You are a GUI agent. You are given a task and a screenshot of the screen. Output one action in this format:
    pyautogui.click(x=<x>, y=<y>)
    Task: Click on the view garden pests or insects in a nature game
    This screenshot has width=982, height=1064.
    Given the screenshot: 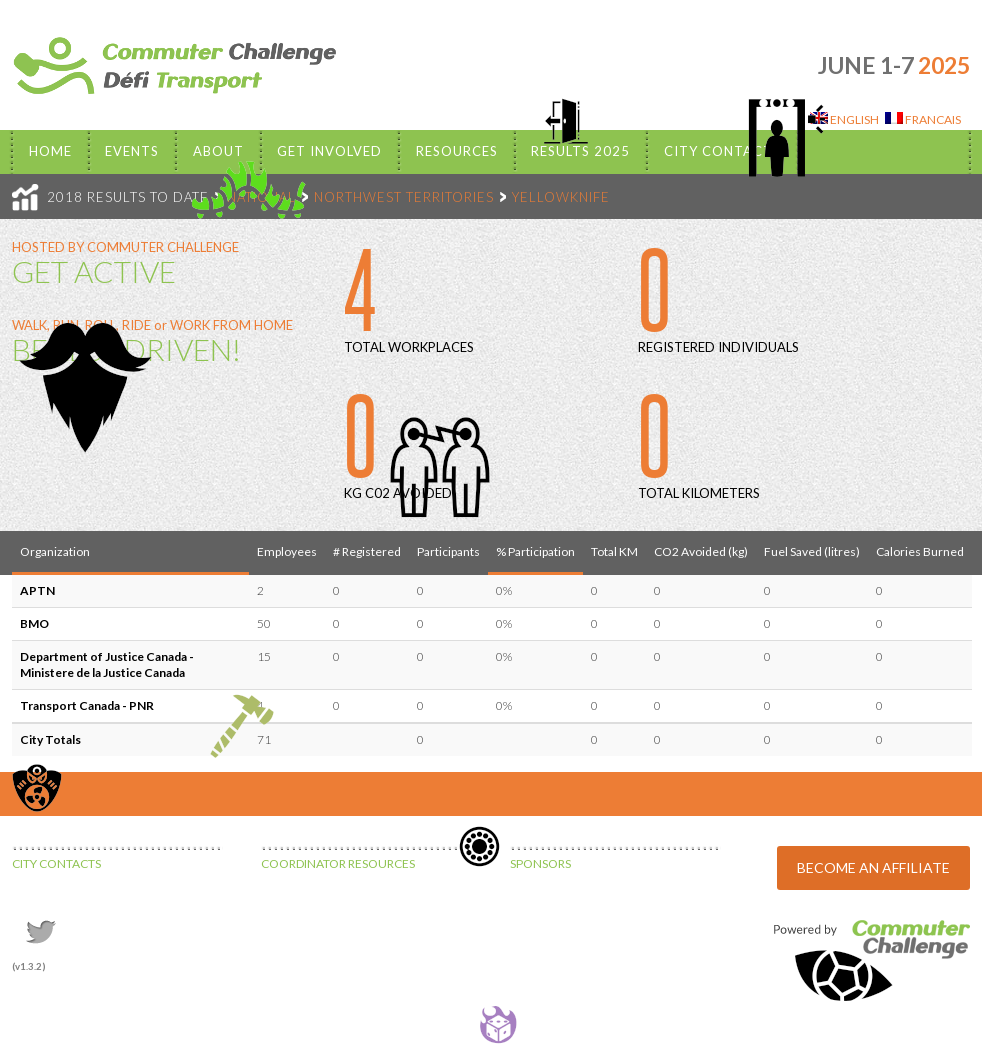 What is the action you would take?
    pyautogui.click(x=248, y=190)
    